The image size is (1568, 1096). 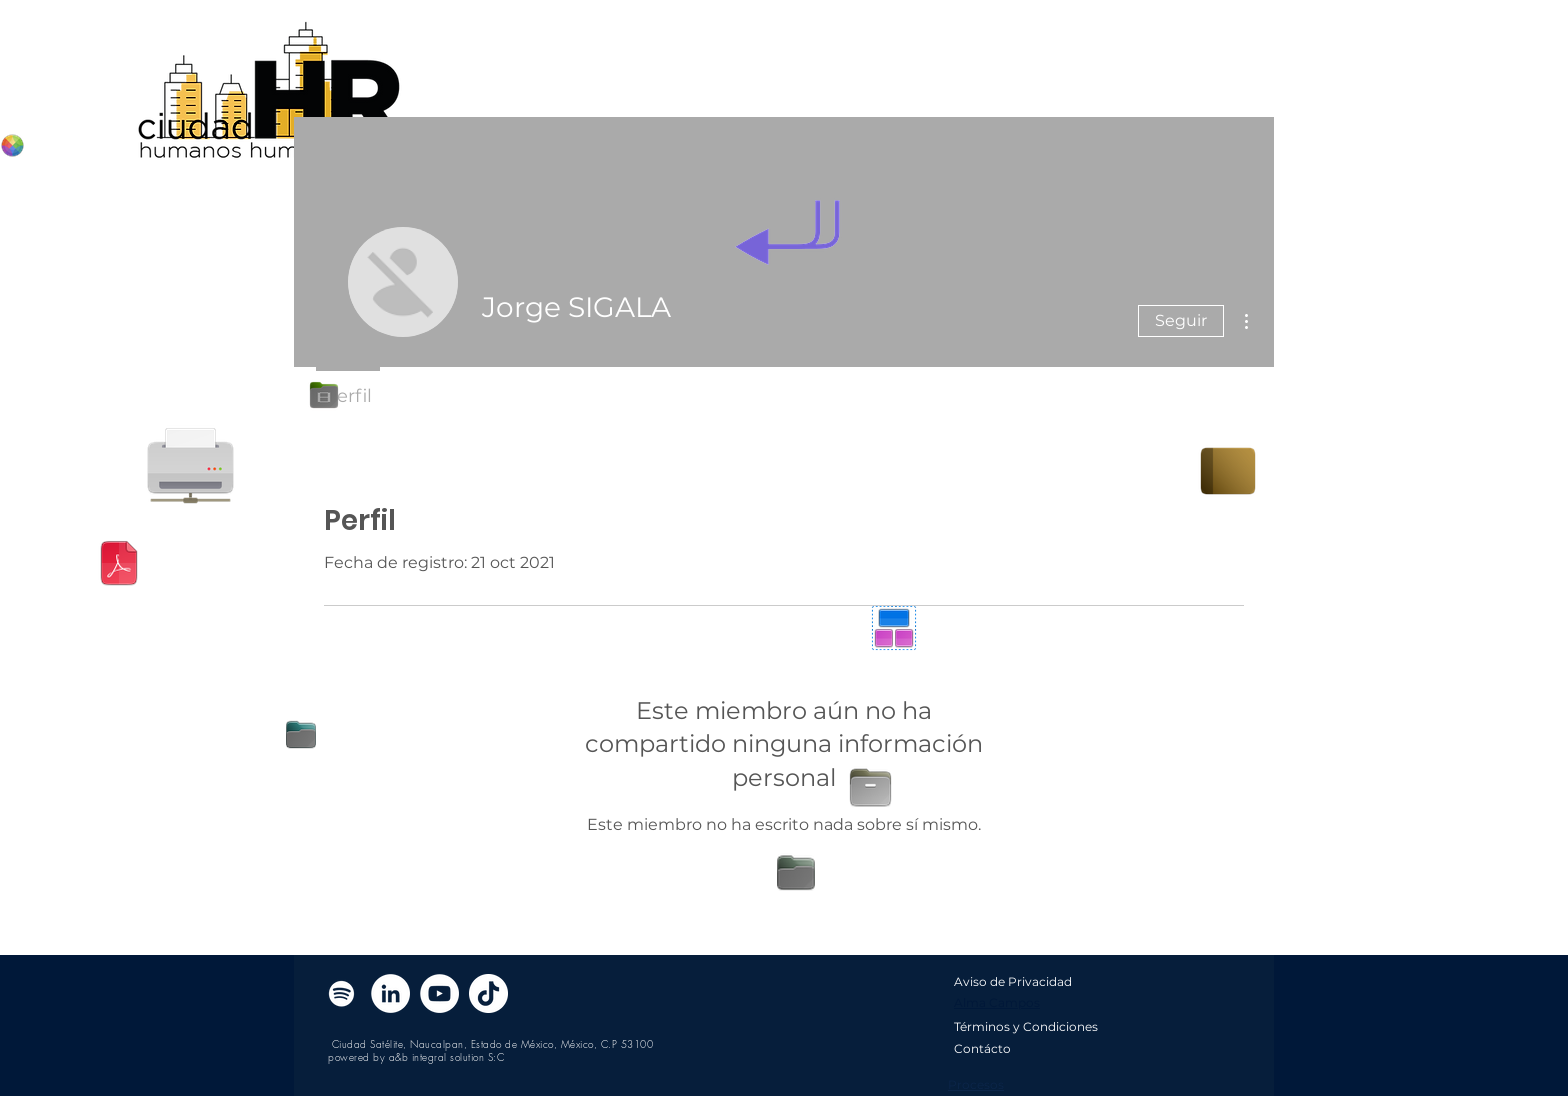 What do you see at coordinates (301, 734) in the screenshot?
I see `indicates a valid drop target for moving files into this folder` at bounding box center [301, 734].